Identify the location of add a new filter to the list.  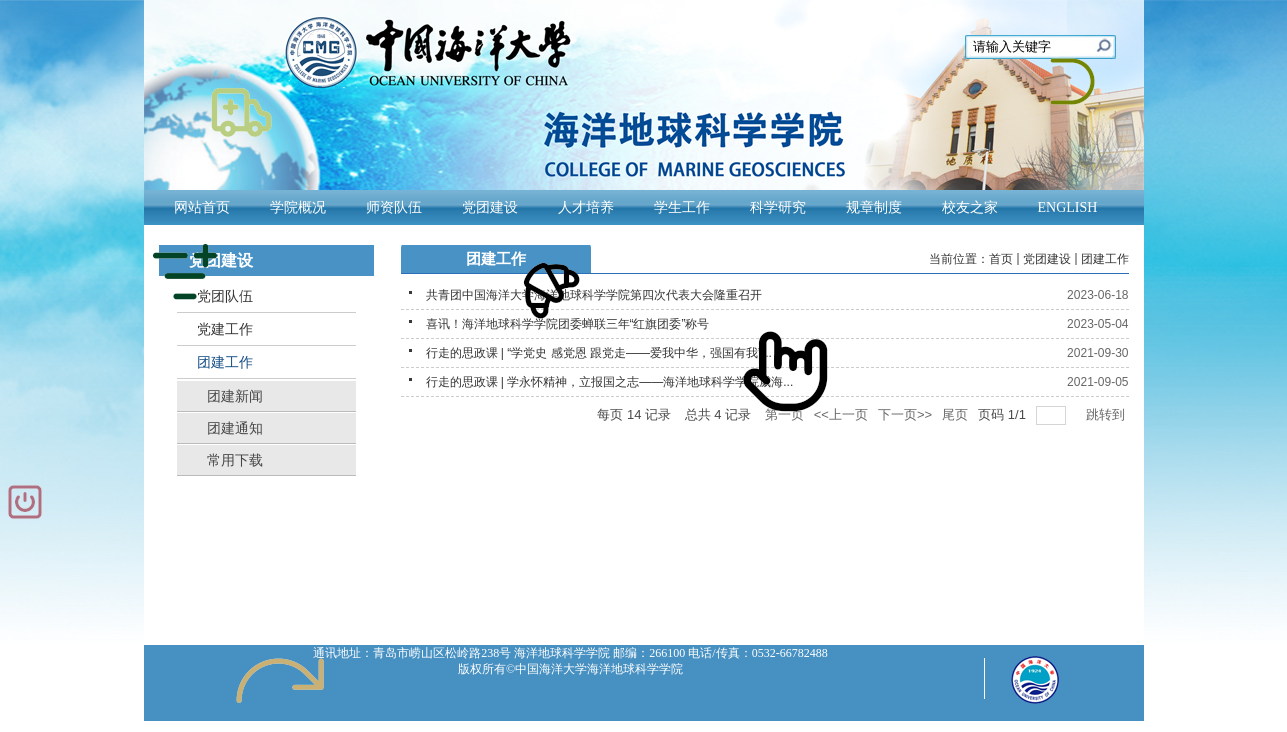
(185, 276).